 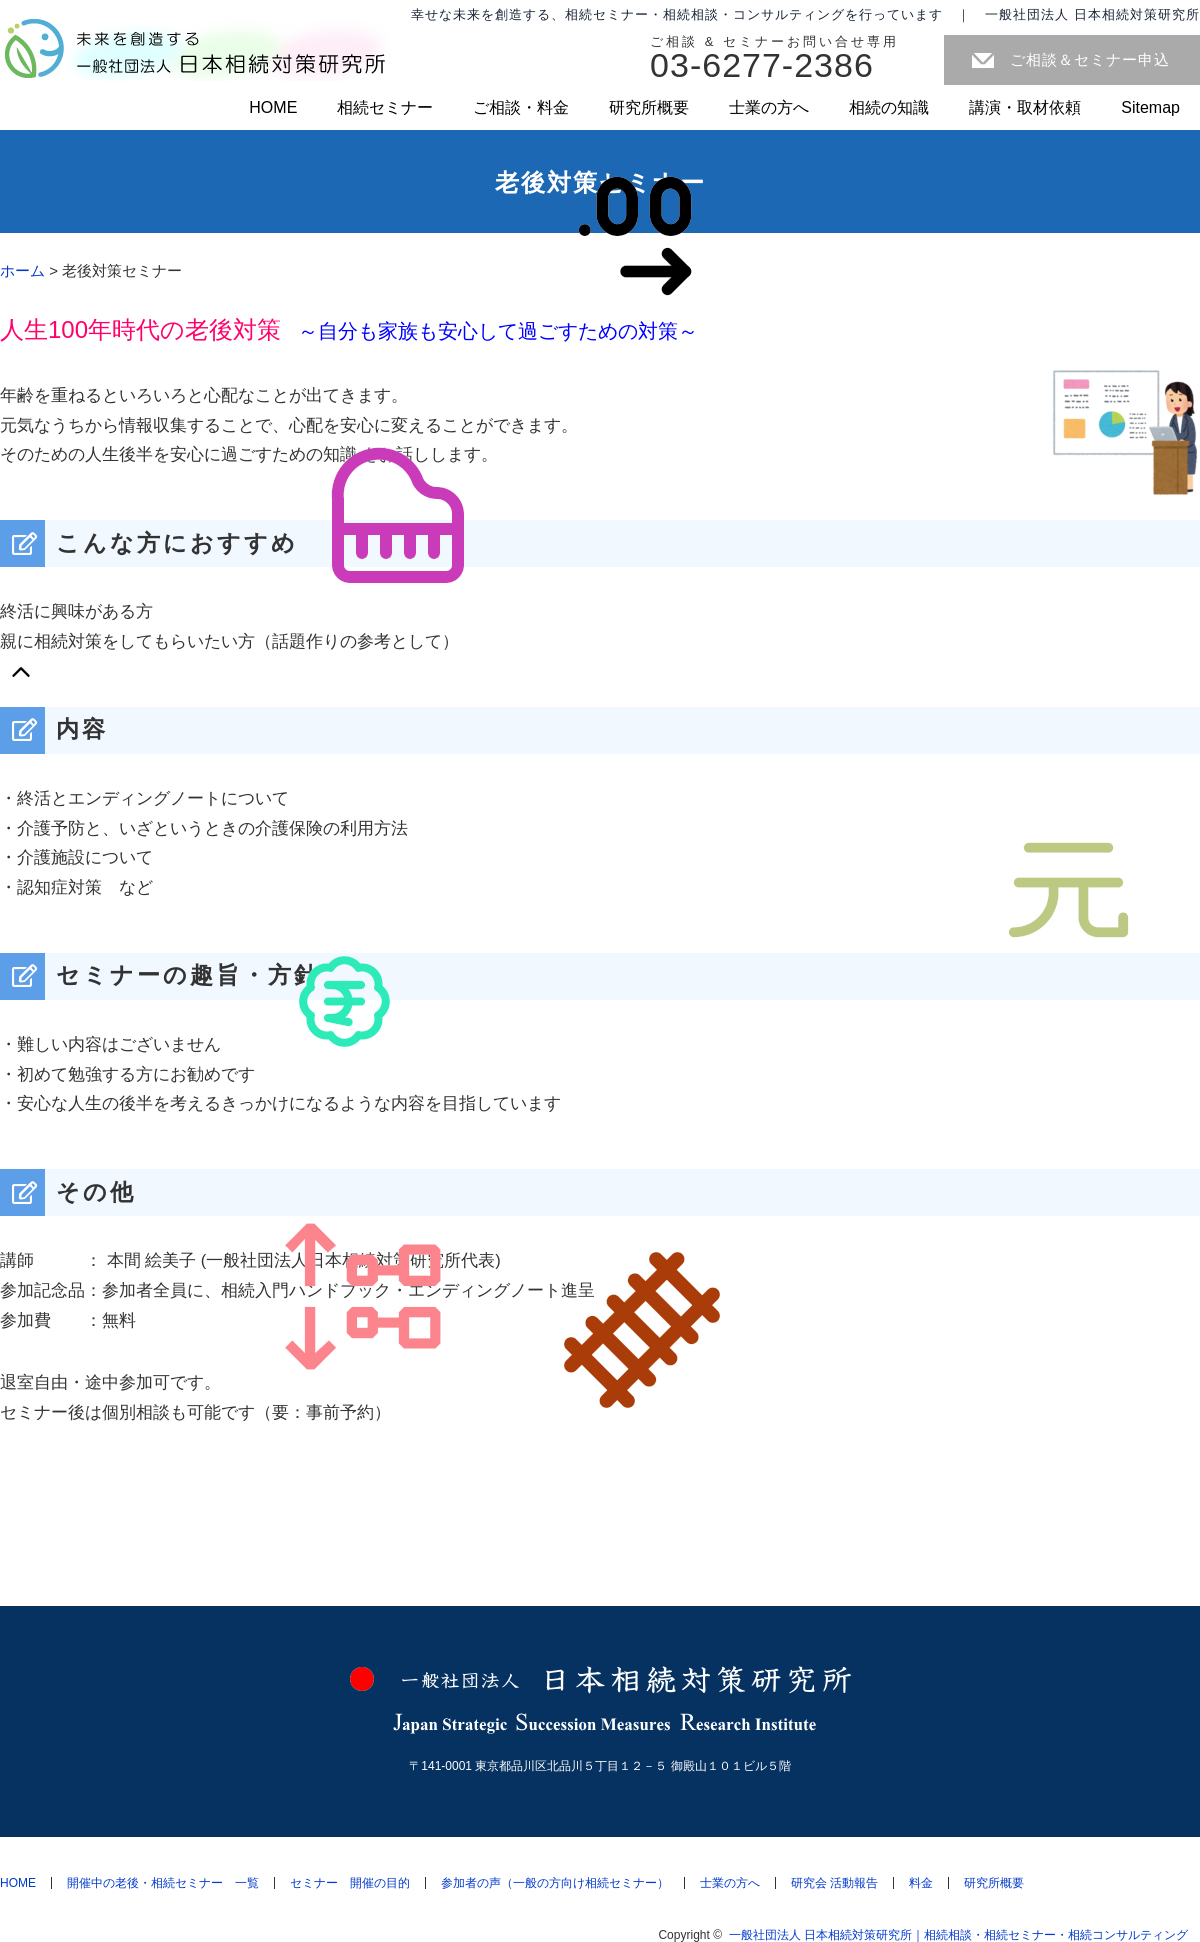 What do you see at coordinates (21, 672) in the screenshot?
I see `collapse an expanded section` at bounding box center [21, 672].